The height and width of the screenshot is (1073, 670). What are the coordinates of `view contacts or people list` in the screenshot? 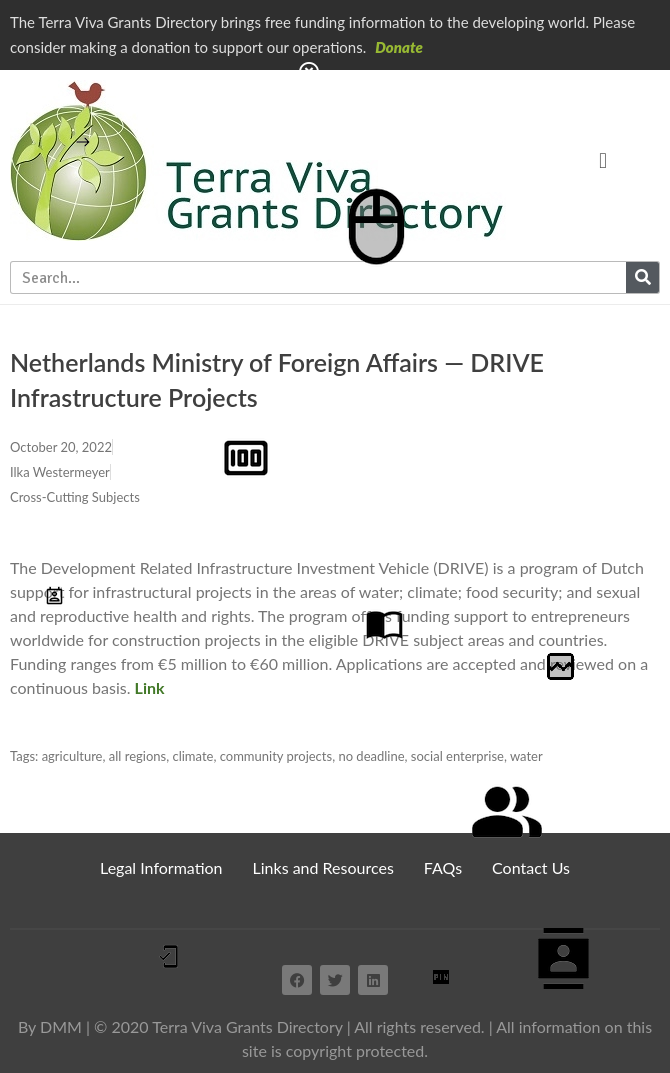 It's located at (507, 812).